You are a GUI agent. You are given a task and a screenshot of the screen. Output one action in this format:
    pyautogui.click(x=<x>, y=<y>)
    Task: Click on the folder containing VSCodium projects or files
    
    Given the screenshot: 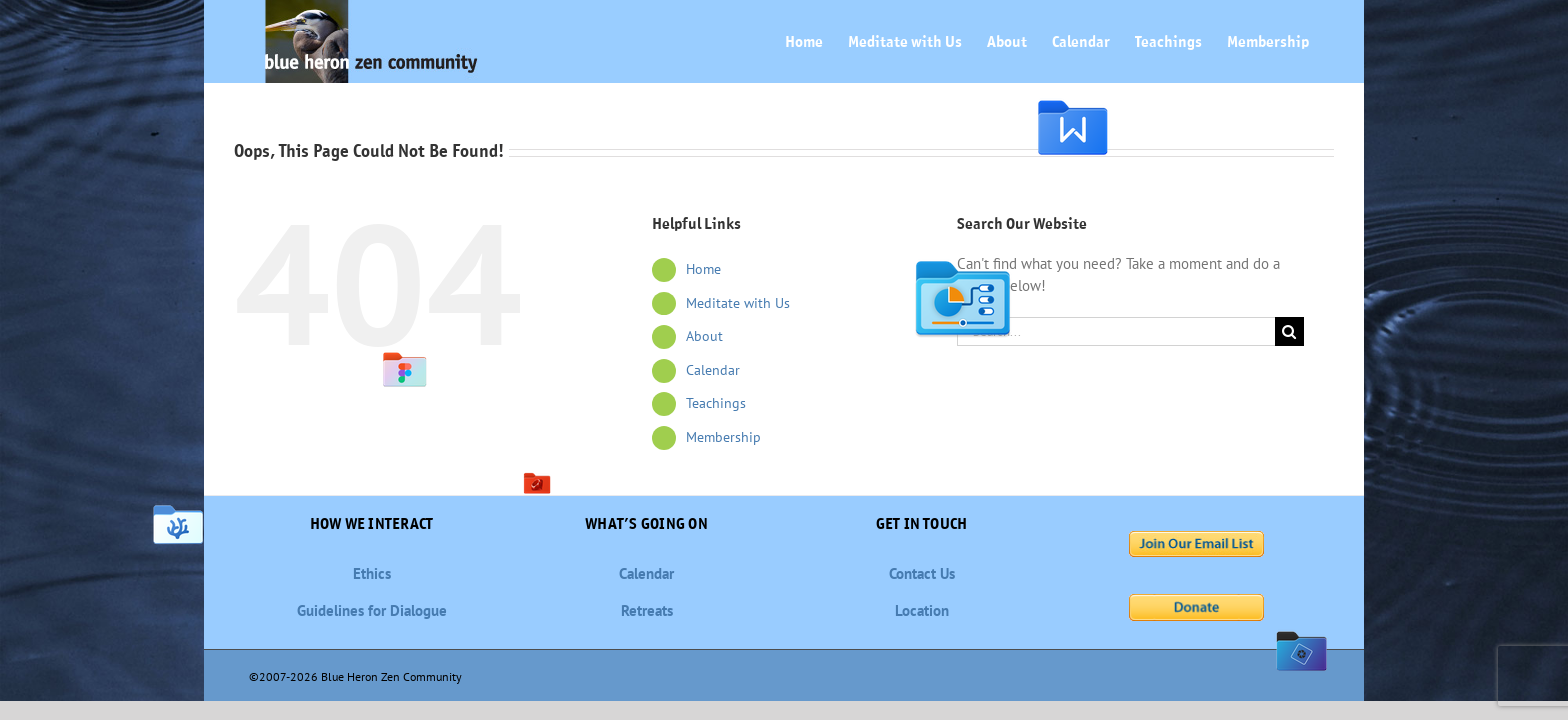 What is the action you would take?
    pyautogui.click(x=178, y=526)
    